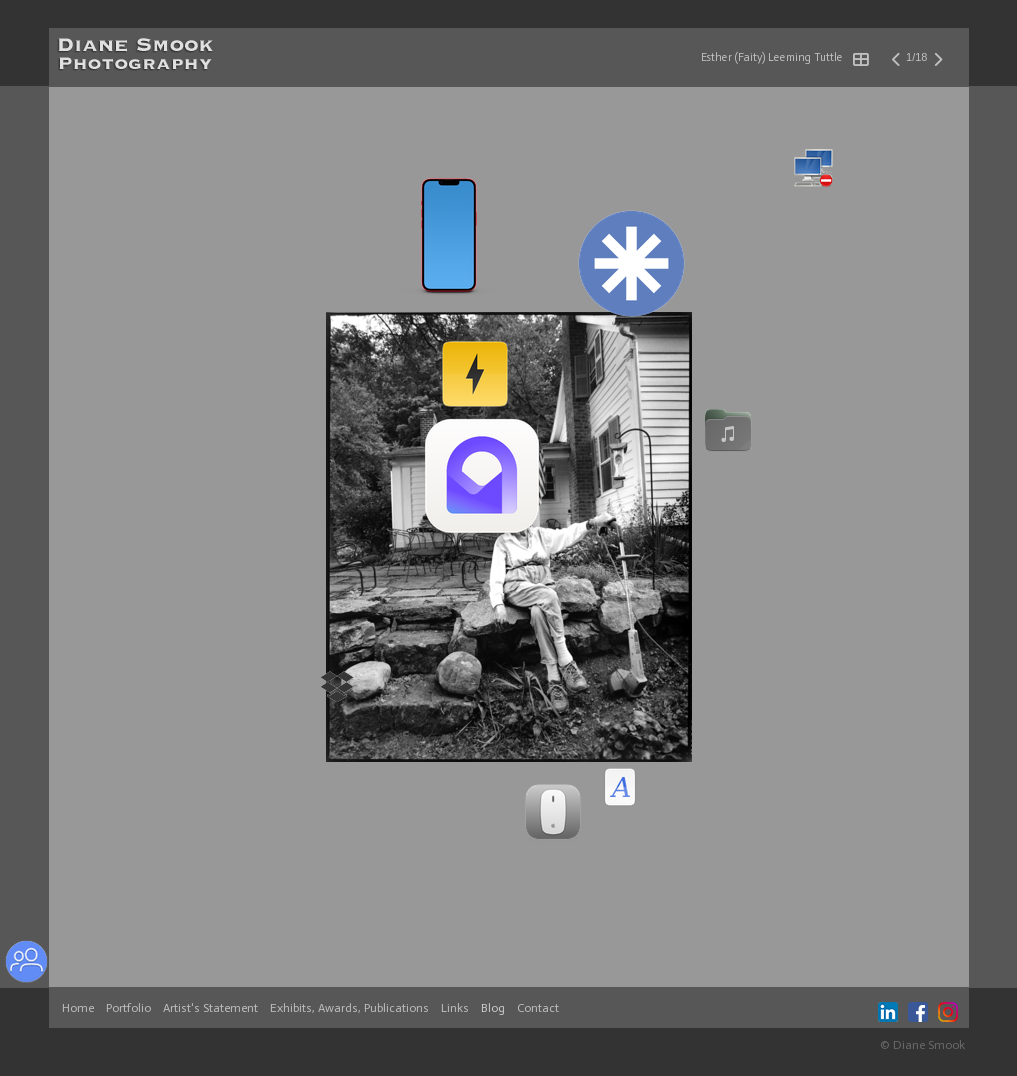 The image size is (1017, 1076). Describe the element at coordinates (728, 430) in the screenshot. I see `open your music folder` at that location.